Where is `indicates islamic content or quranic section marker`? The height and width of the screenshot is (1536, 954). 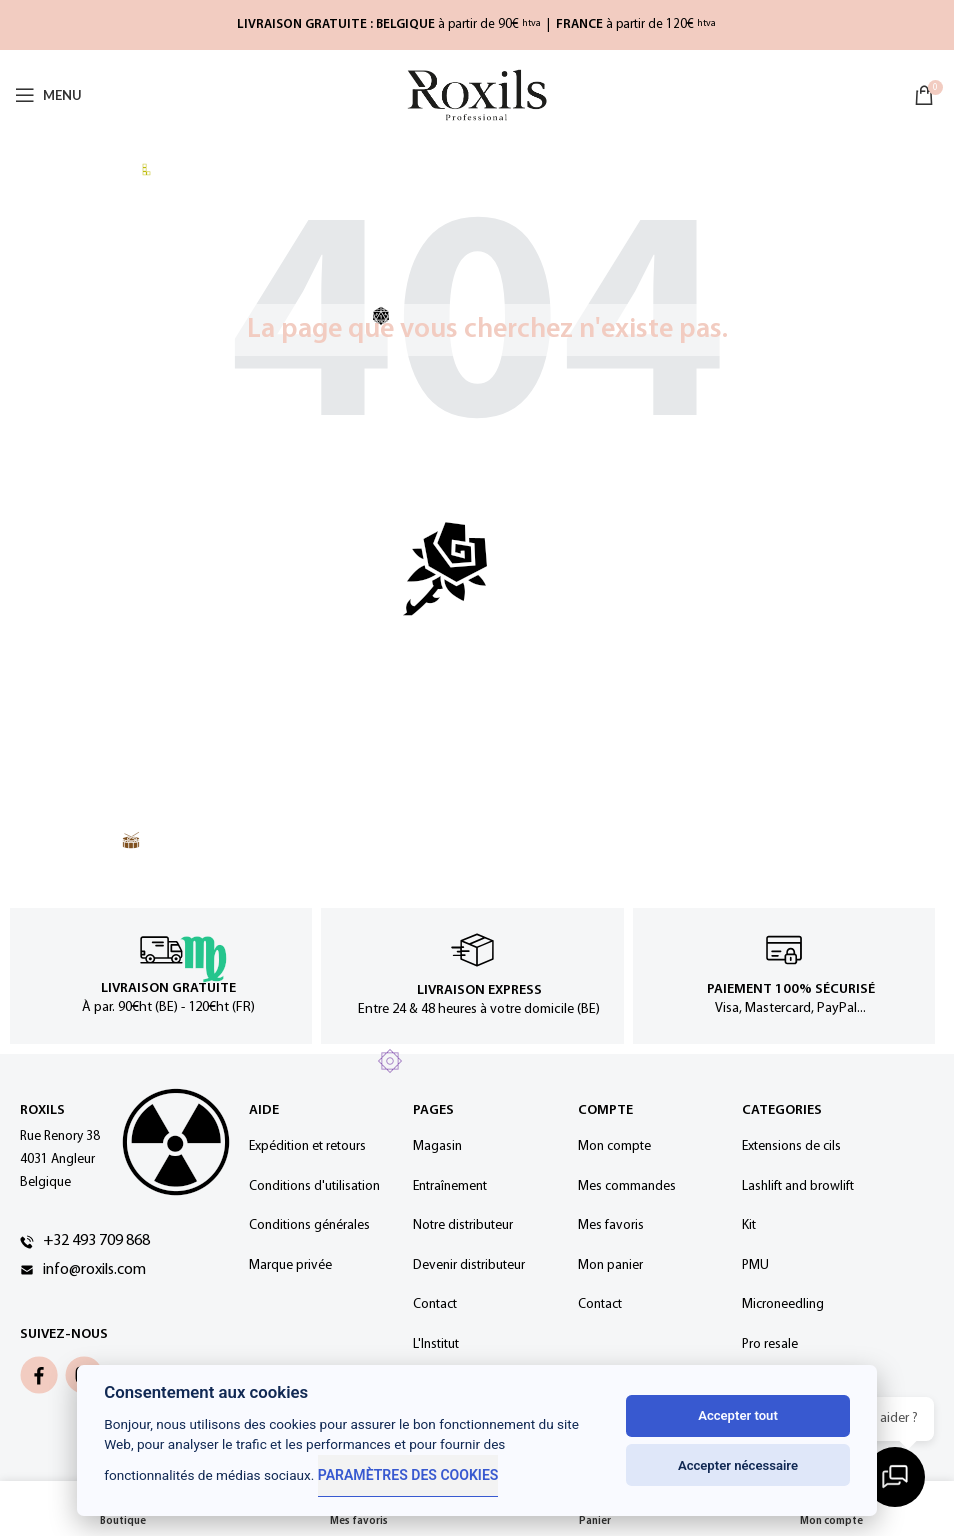
indicates islamic content or quranic section marker is located at coordinates (390, 1061).